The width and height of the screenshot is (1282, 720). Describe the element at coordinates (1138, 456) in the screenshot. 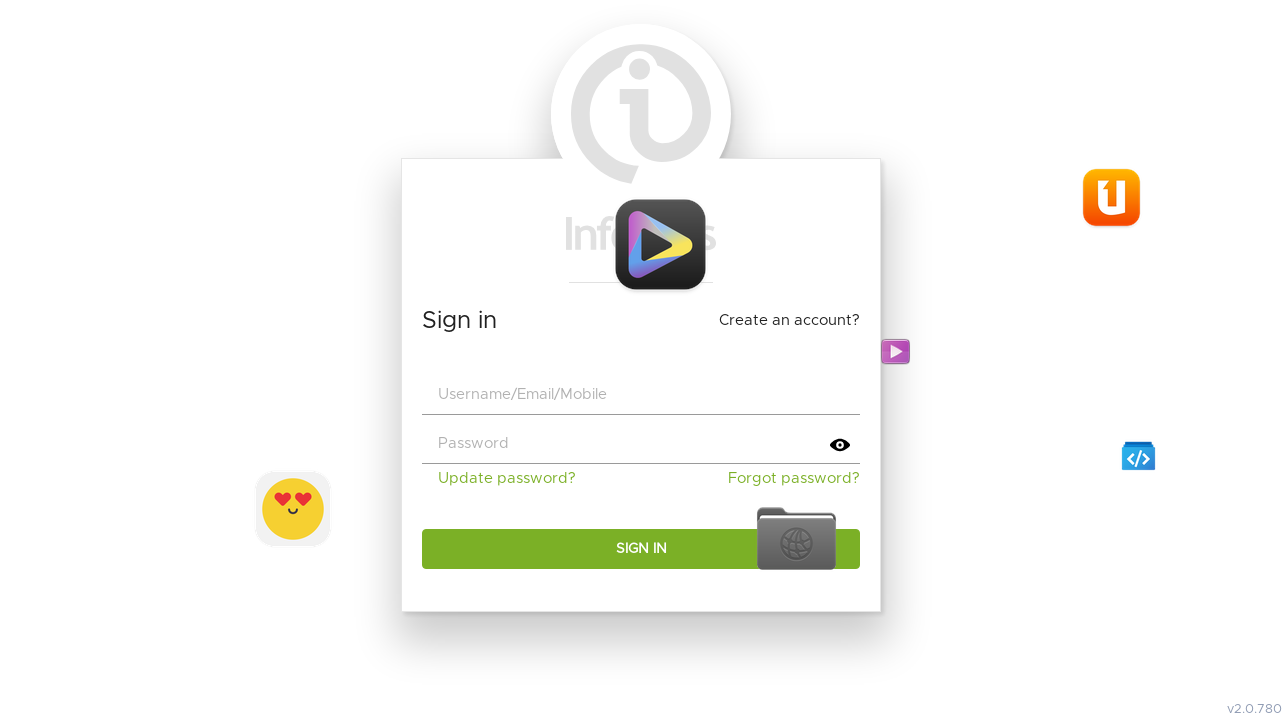

I see `open xaml application` at that location.